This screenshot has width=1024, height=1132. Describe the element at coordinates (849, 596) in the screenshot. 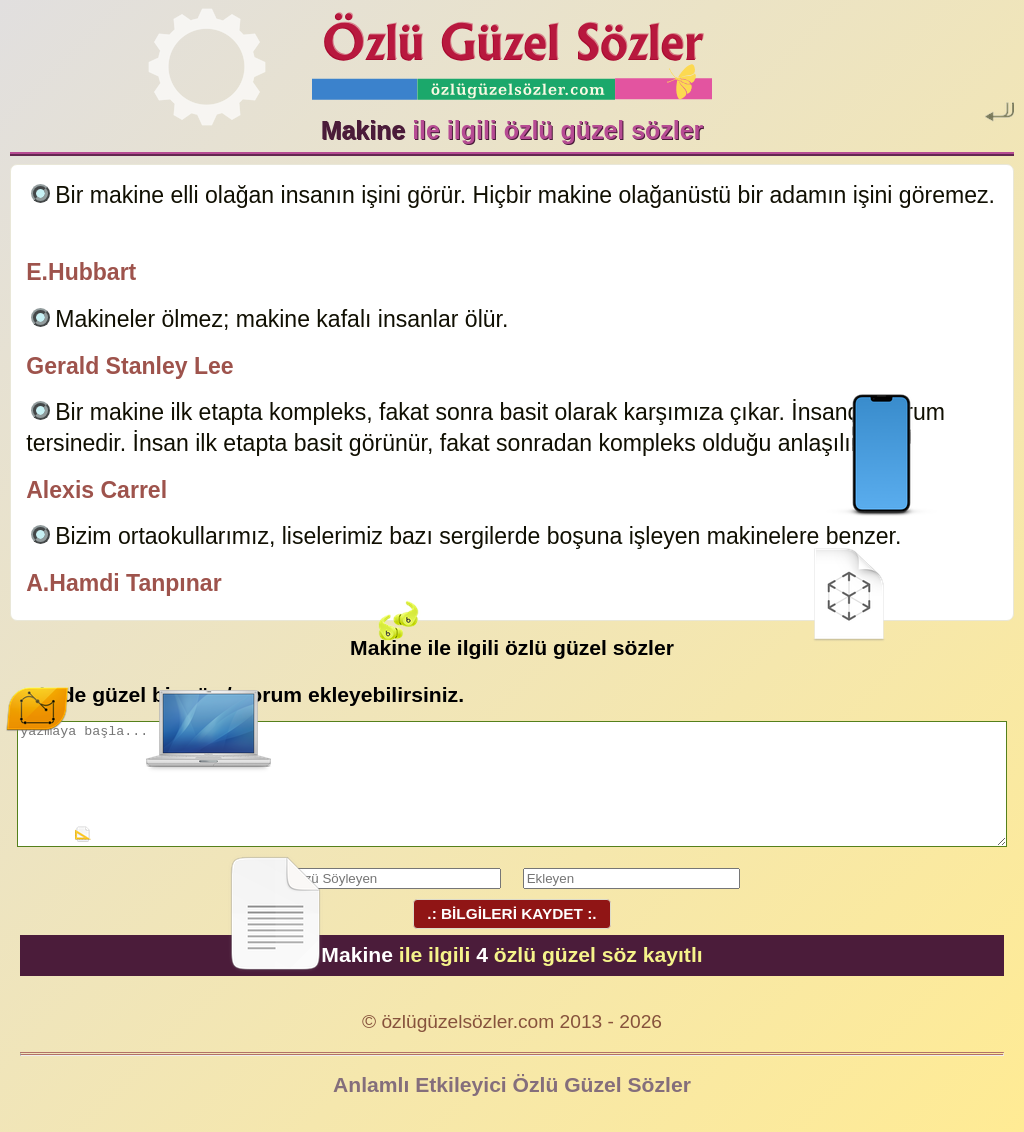

I see `open an augmented reality file` at that location.